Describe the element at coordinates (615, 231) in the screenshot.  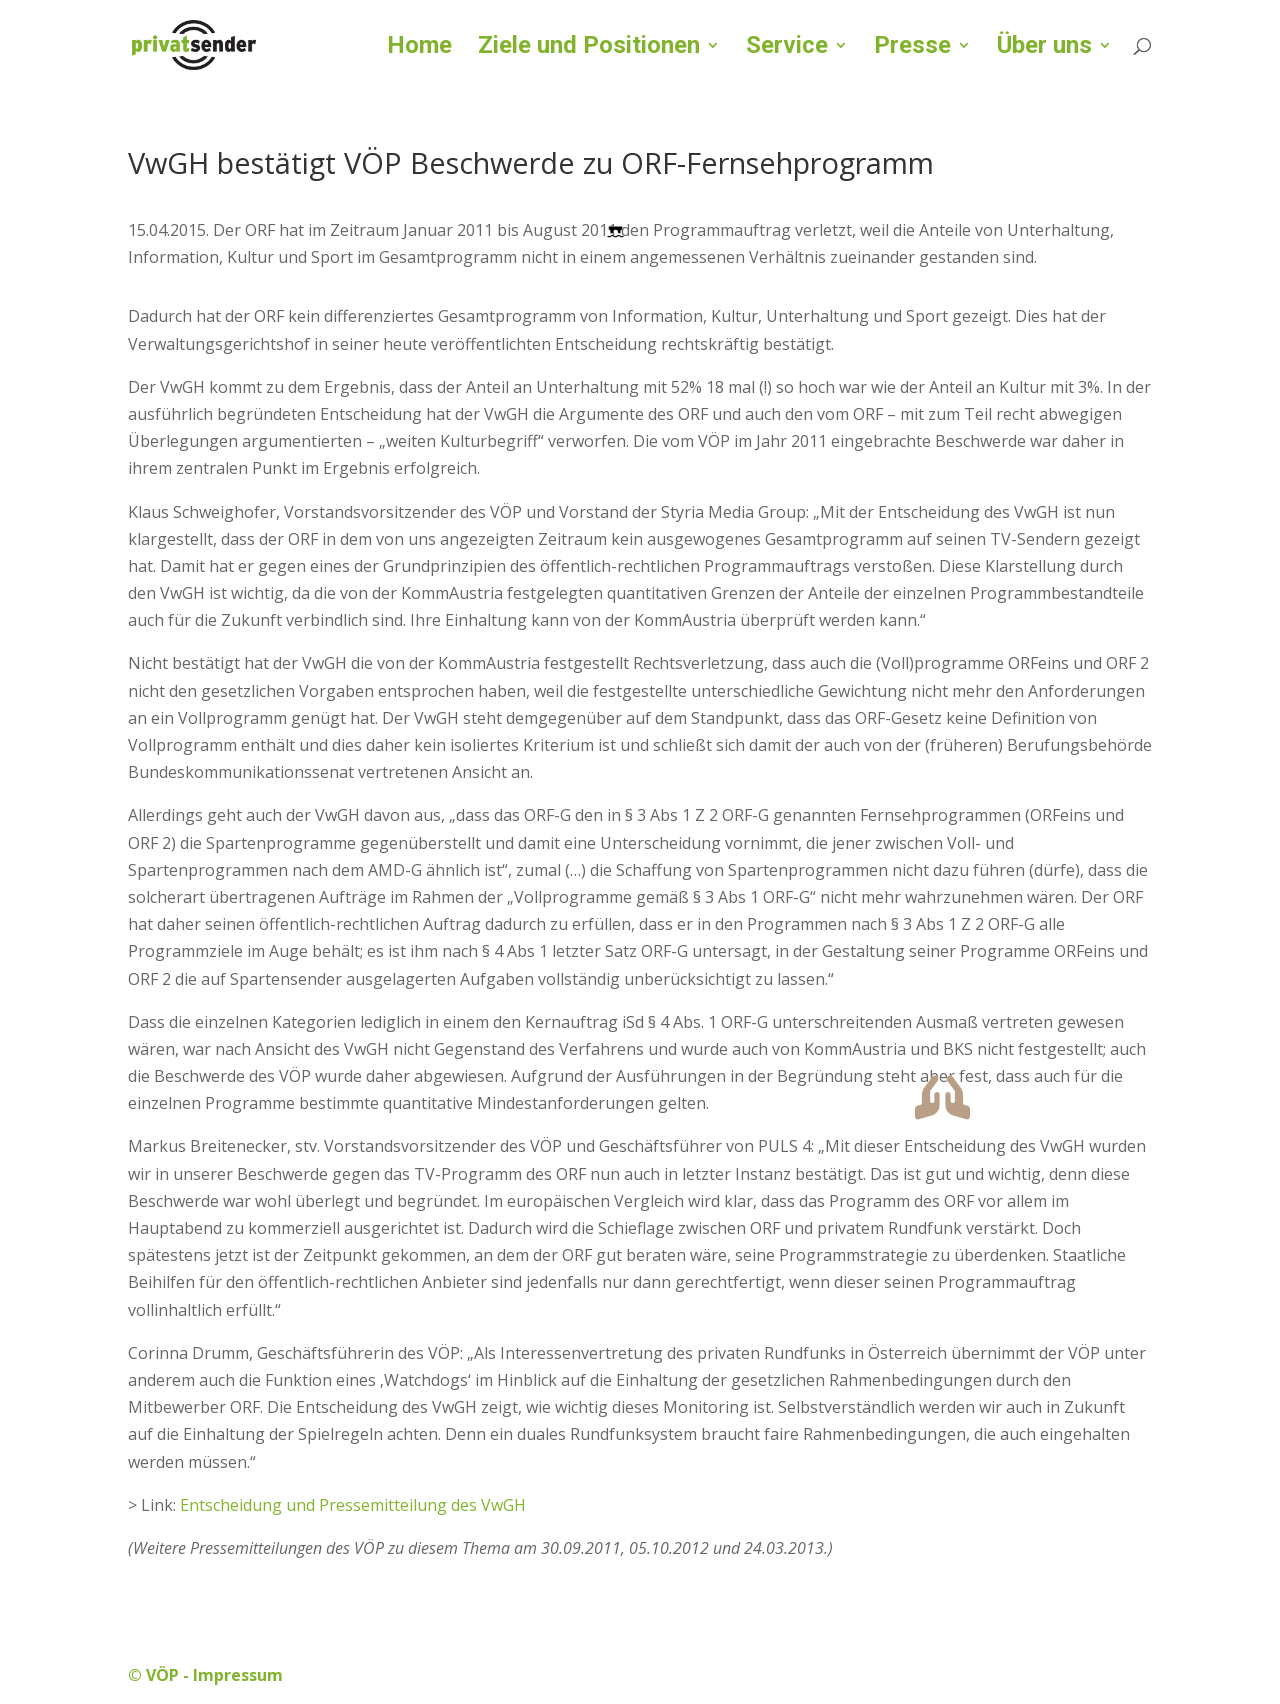
I see `indicates a bridge or water crossing location` at that location.